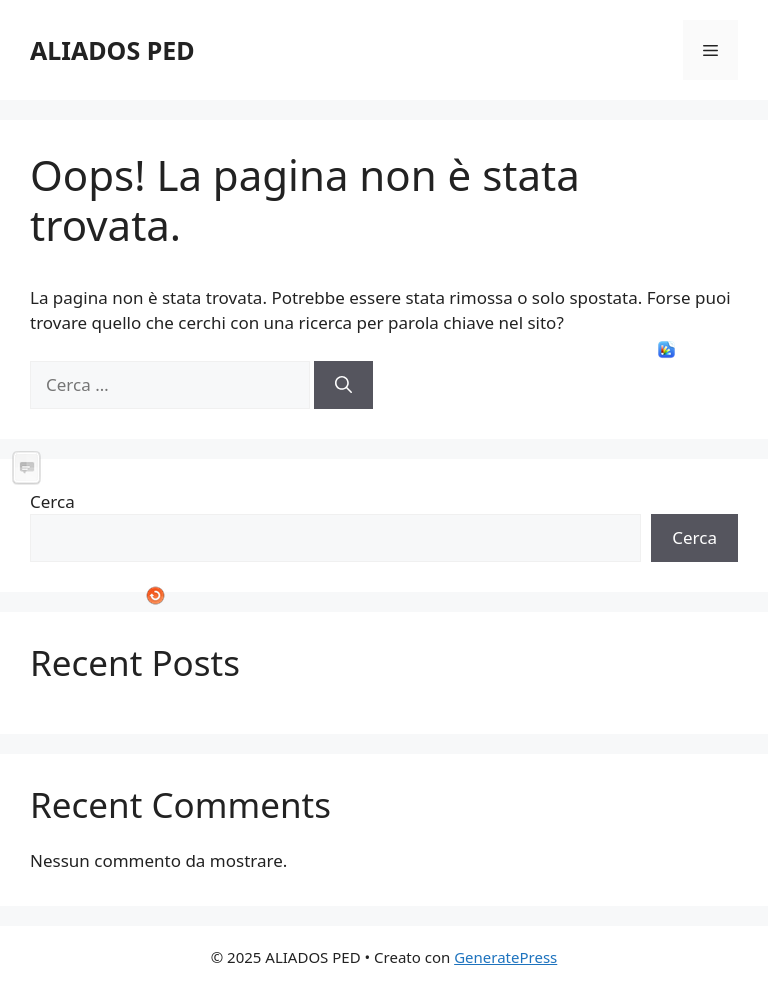 The width and height of the screenshot is (768, 989). What do you see at coordinates (666, 349) in the screenshot?
I see `open appearance and theme settings` at bounding box center [666, 349].